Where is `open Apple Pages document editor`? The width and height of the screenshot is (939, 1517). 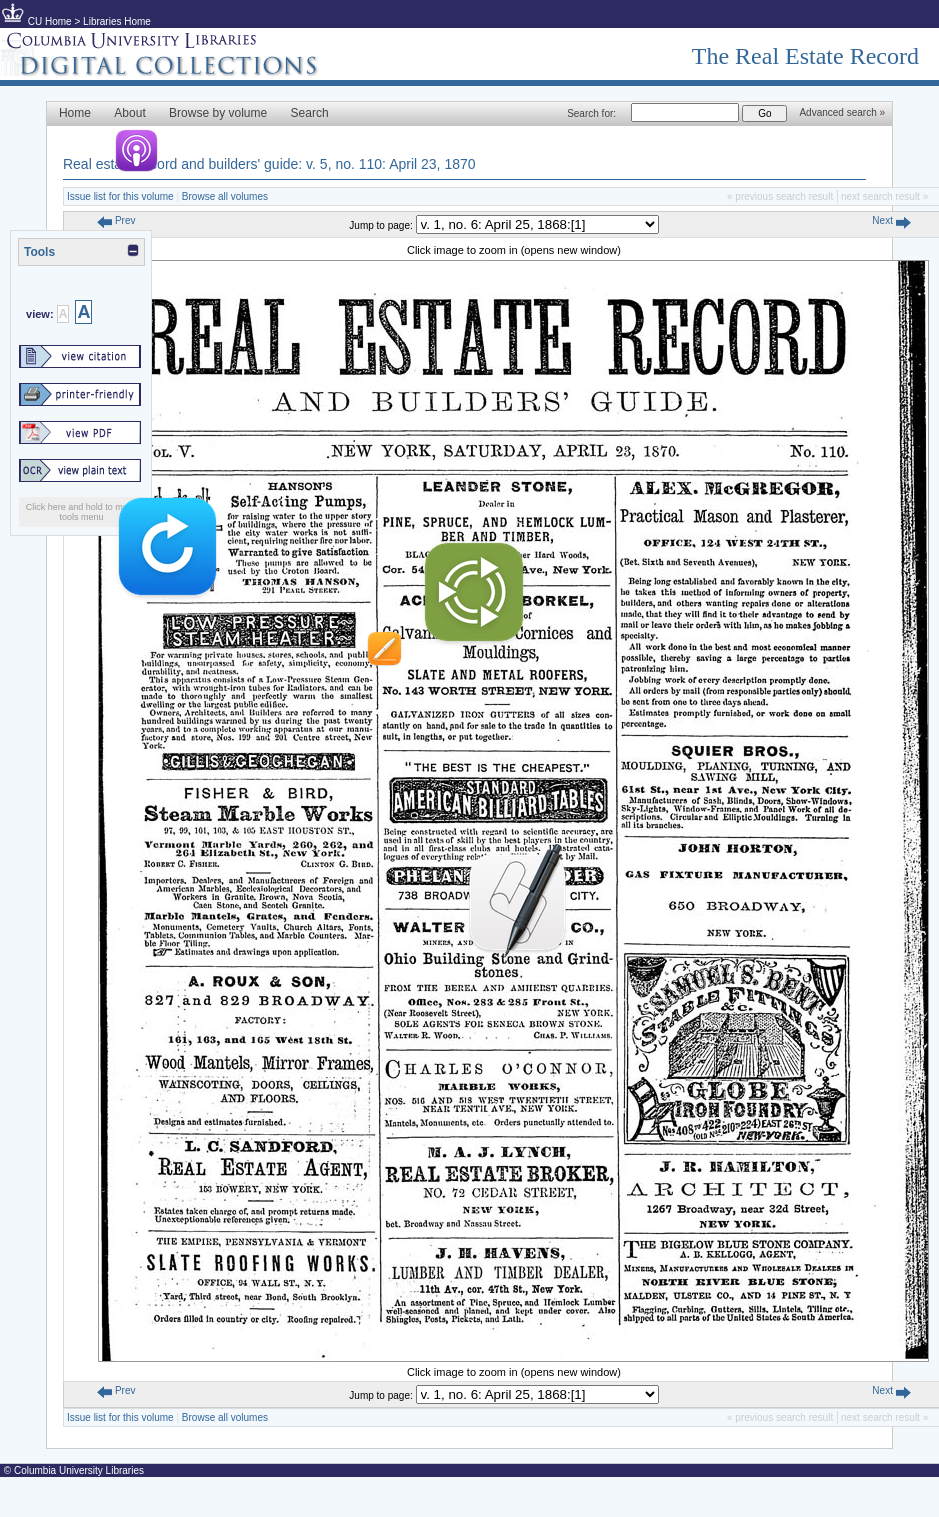
open Apple Pages document editor is located at coordinates (384, 648).